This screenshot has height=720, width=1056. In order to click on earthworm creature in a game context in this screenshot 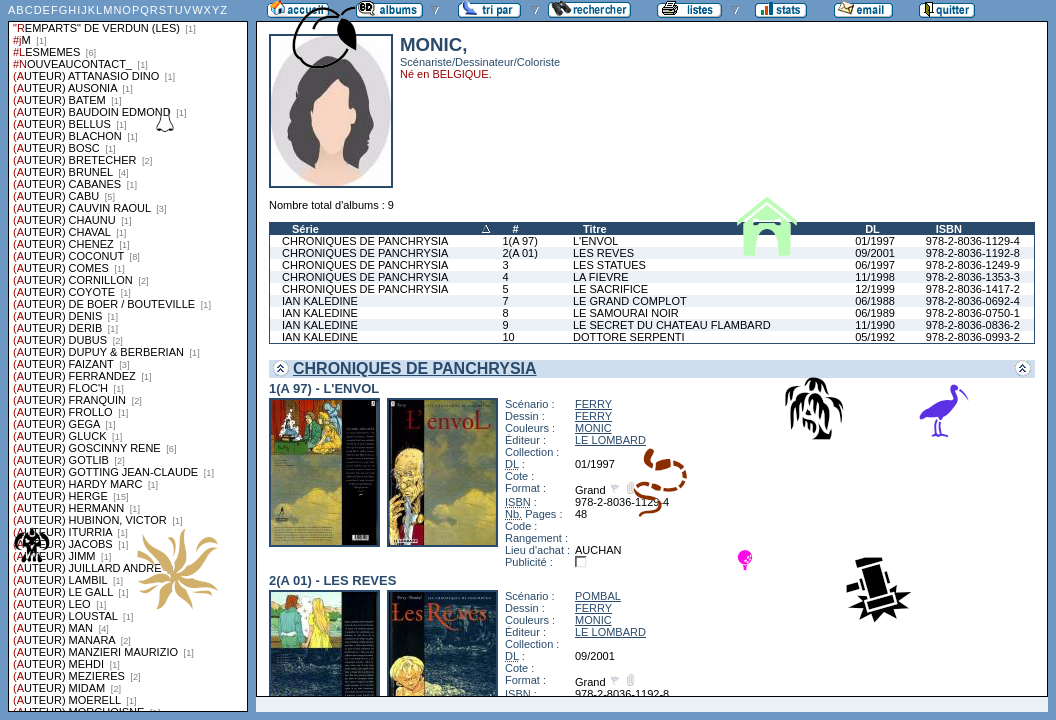, I will do `click(659, 482)`.